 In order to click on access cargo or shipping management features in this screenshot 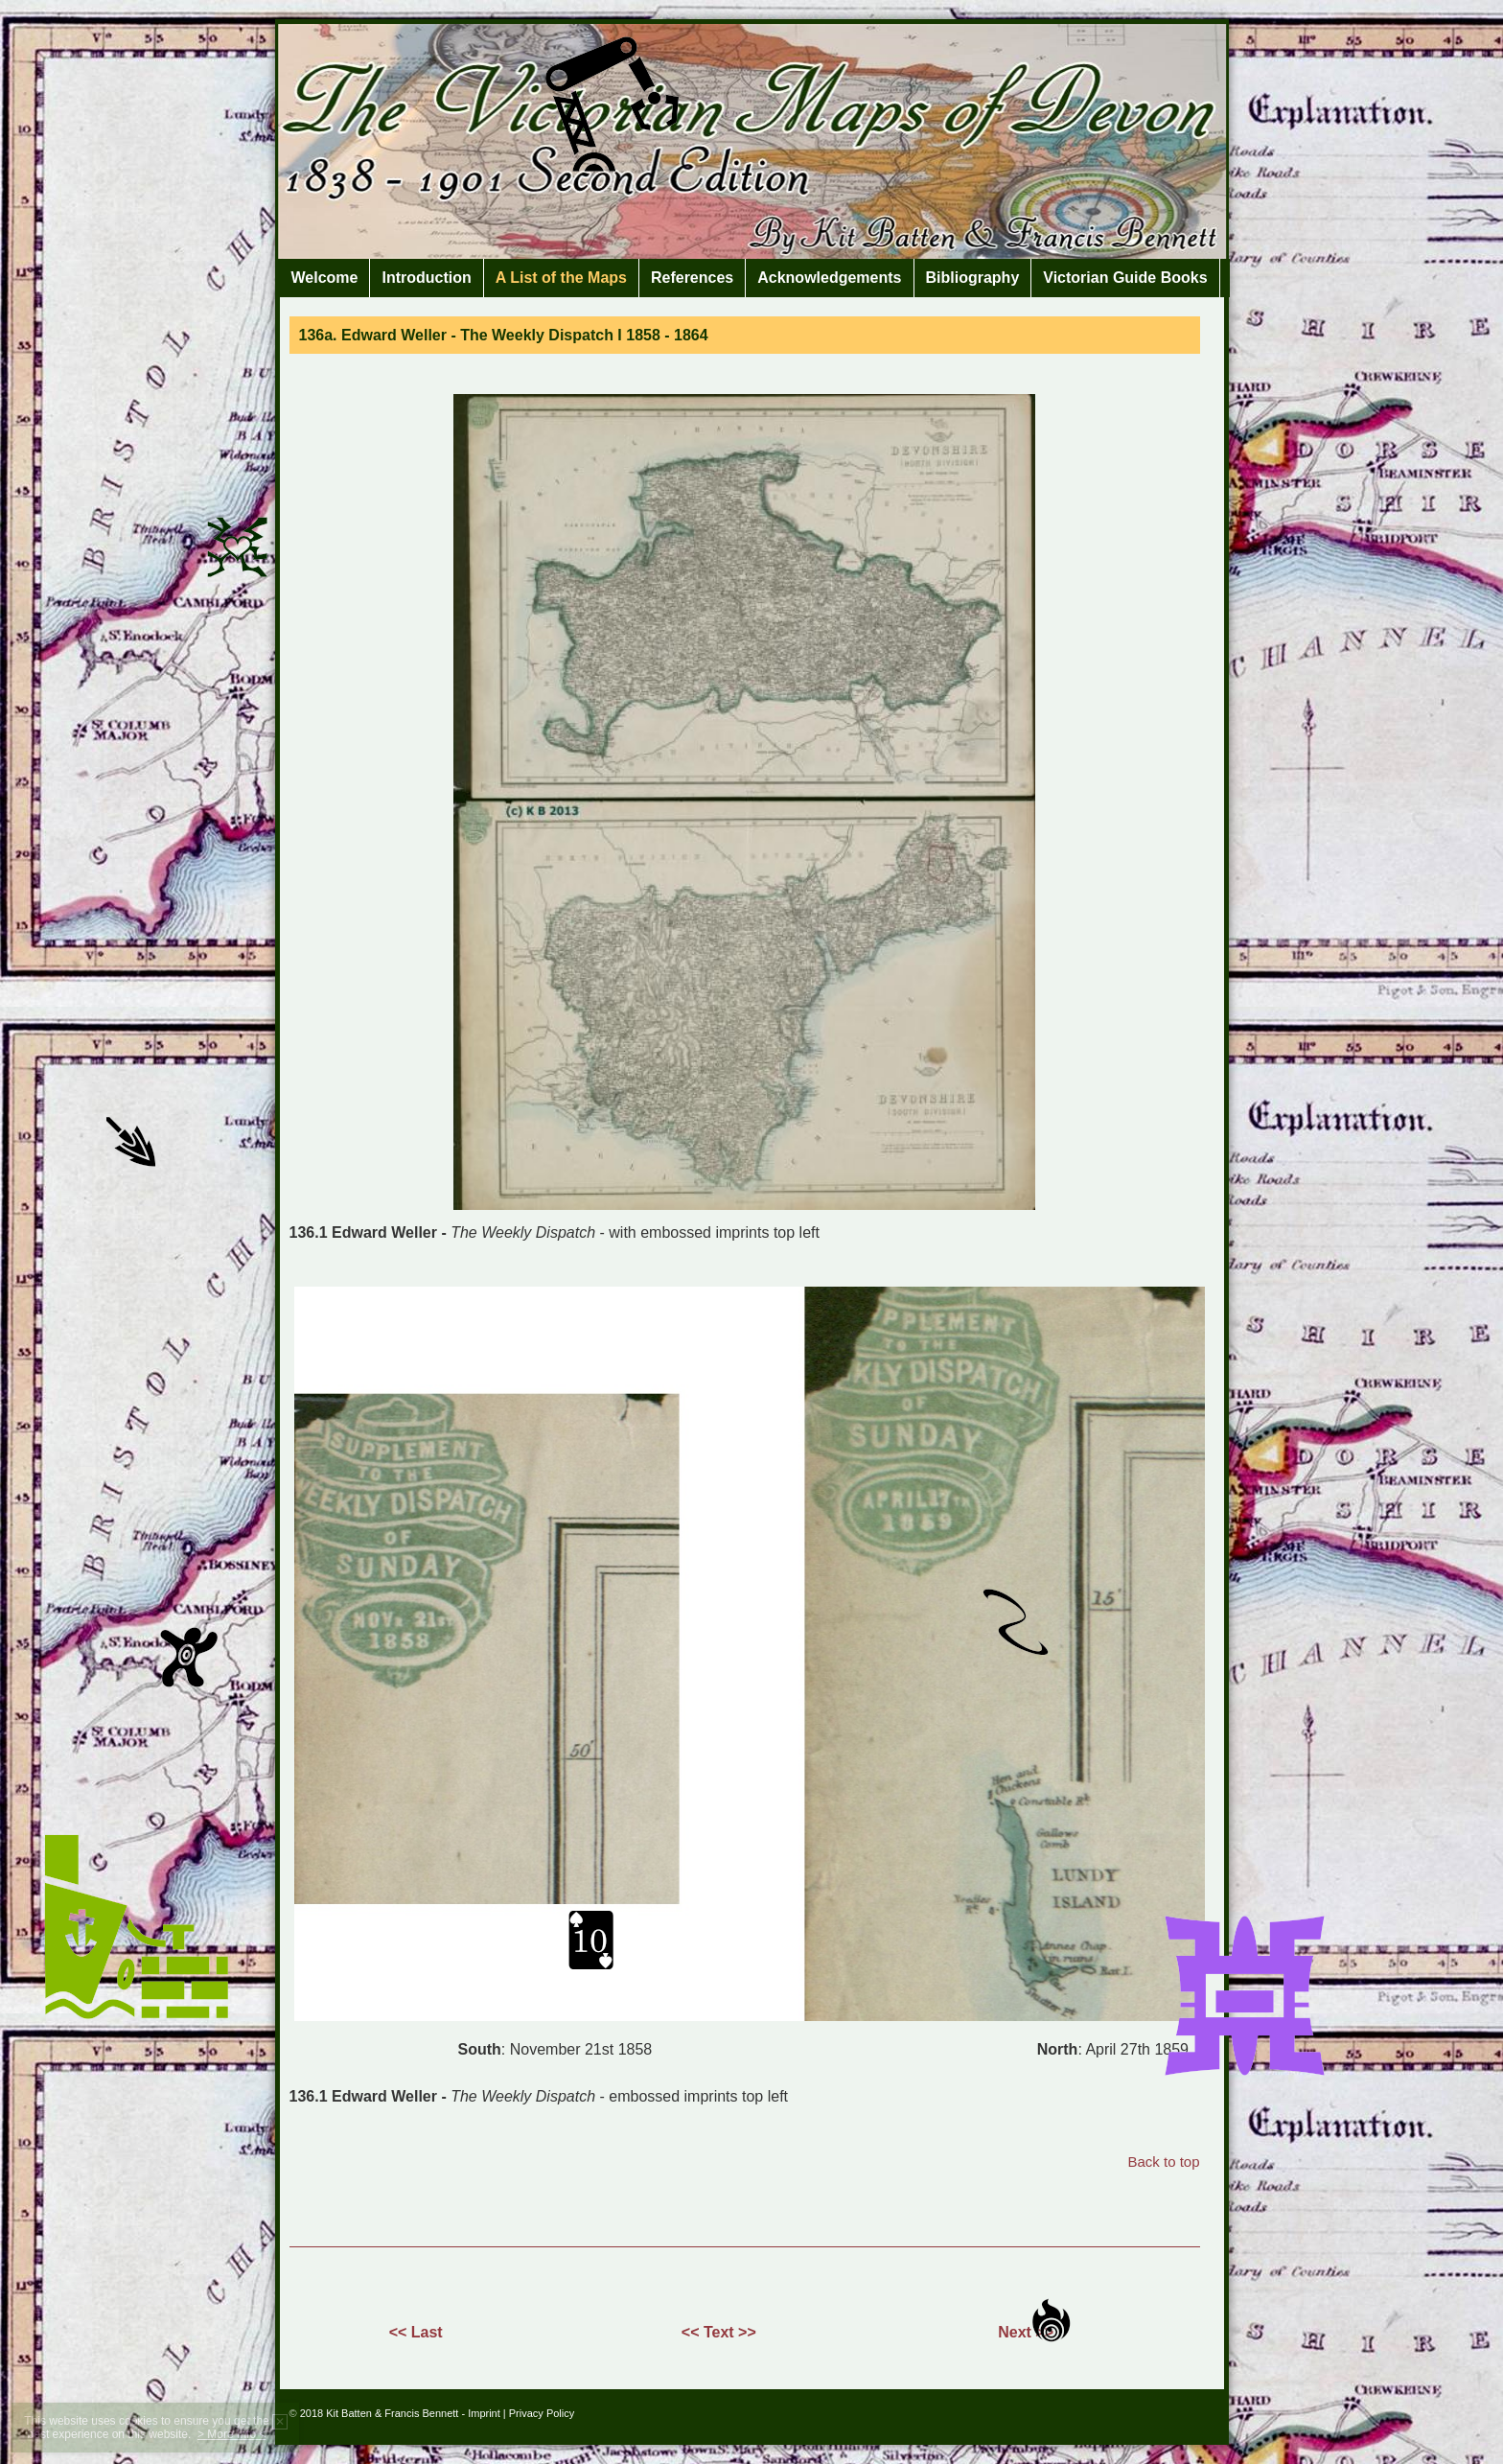, I will do `click(612, 104)`.